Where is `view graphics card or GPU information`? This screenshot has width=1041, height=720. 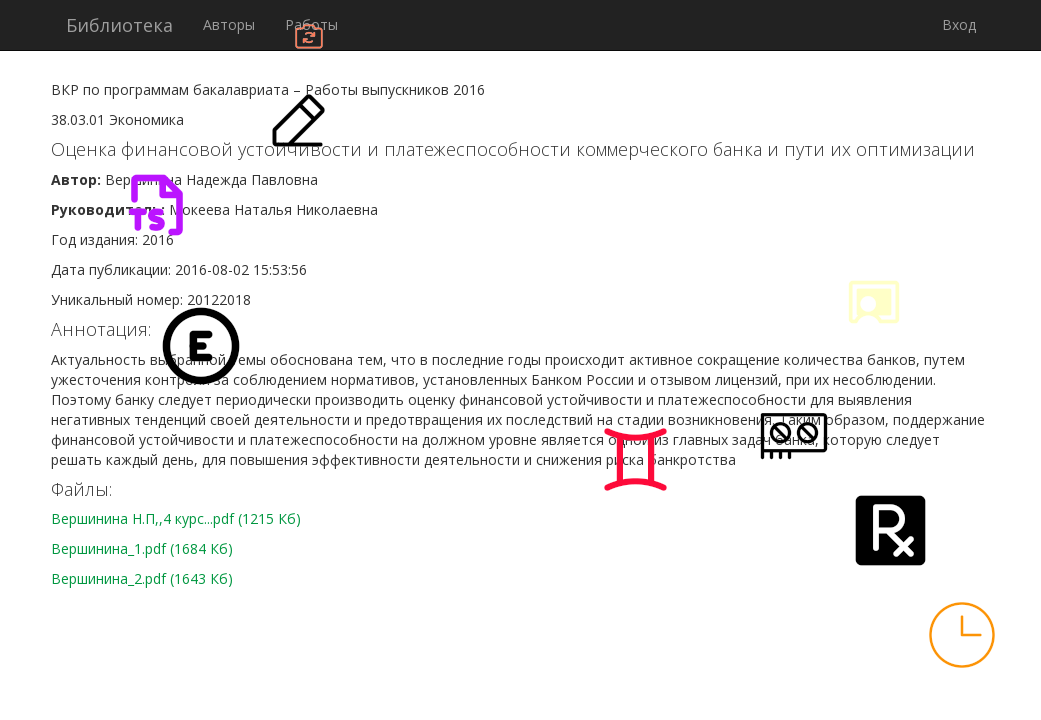
view graphics card or GPU information is located at coordinates (794, 435).